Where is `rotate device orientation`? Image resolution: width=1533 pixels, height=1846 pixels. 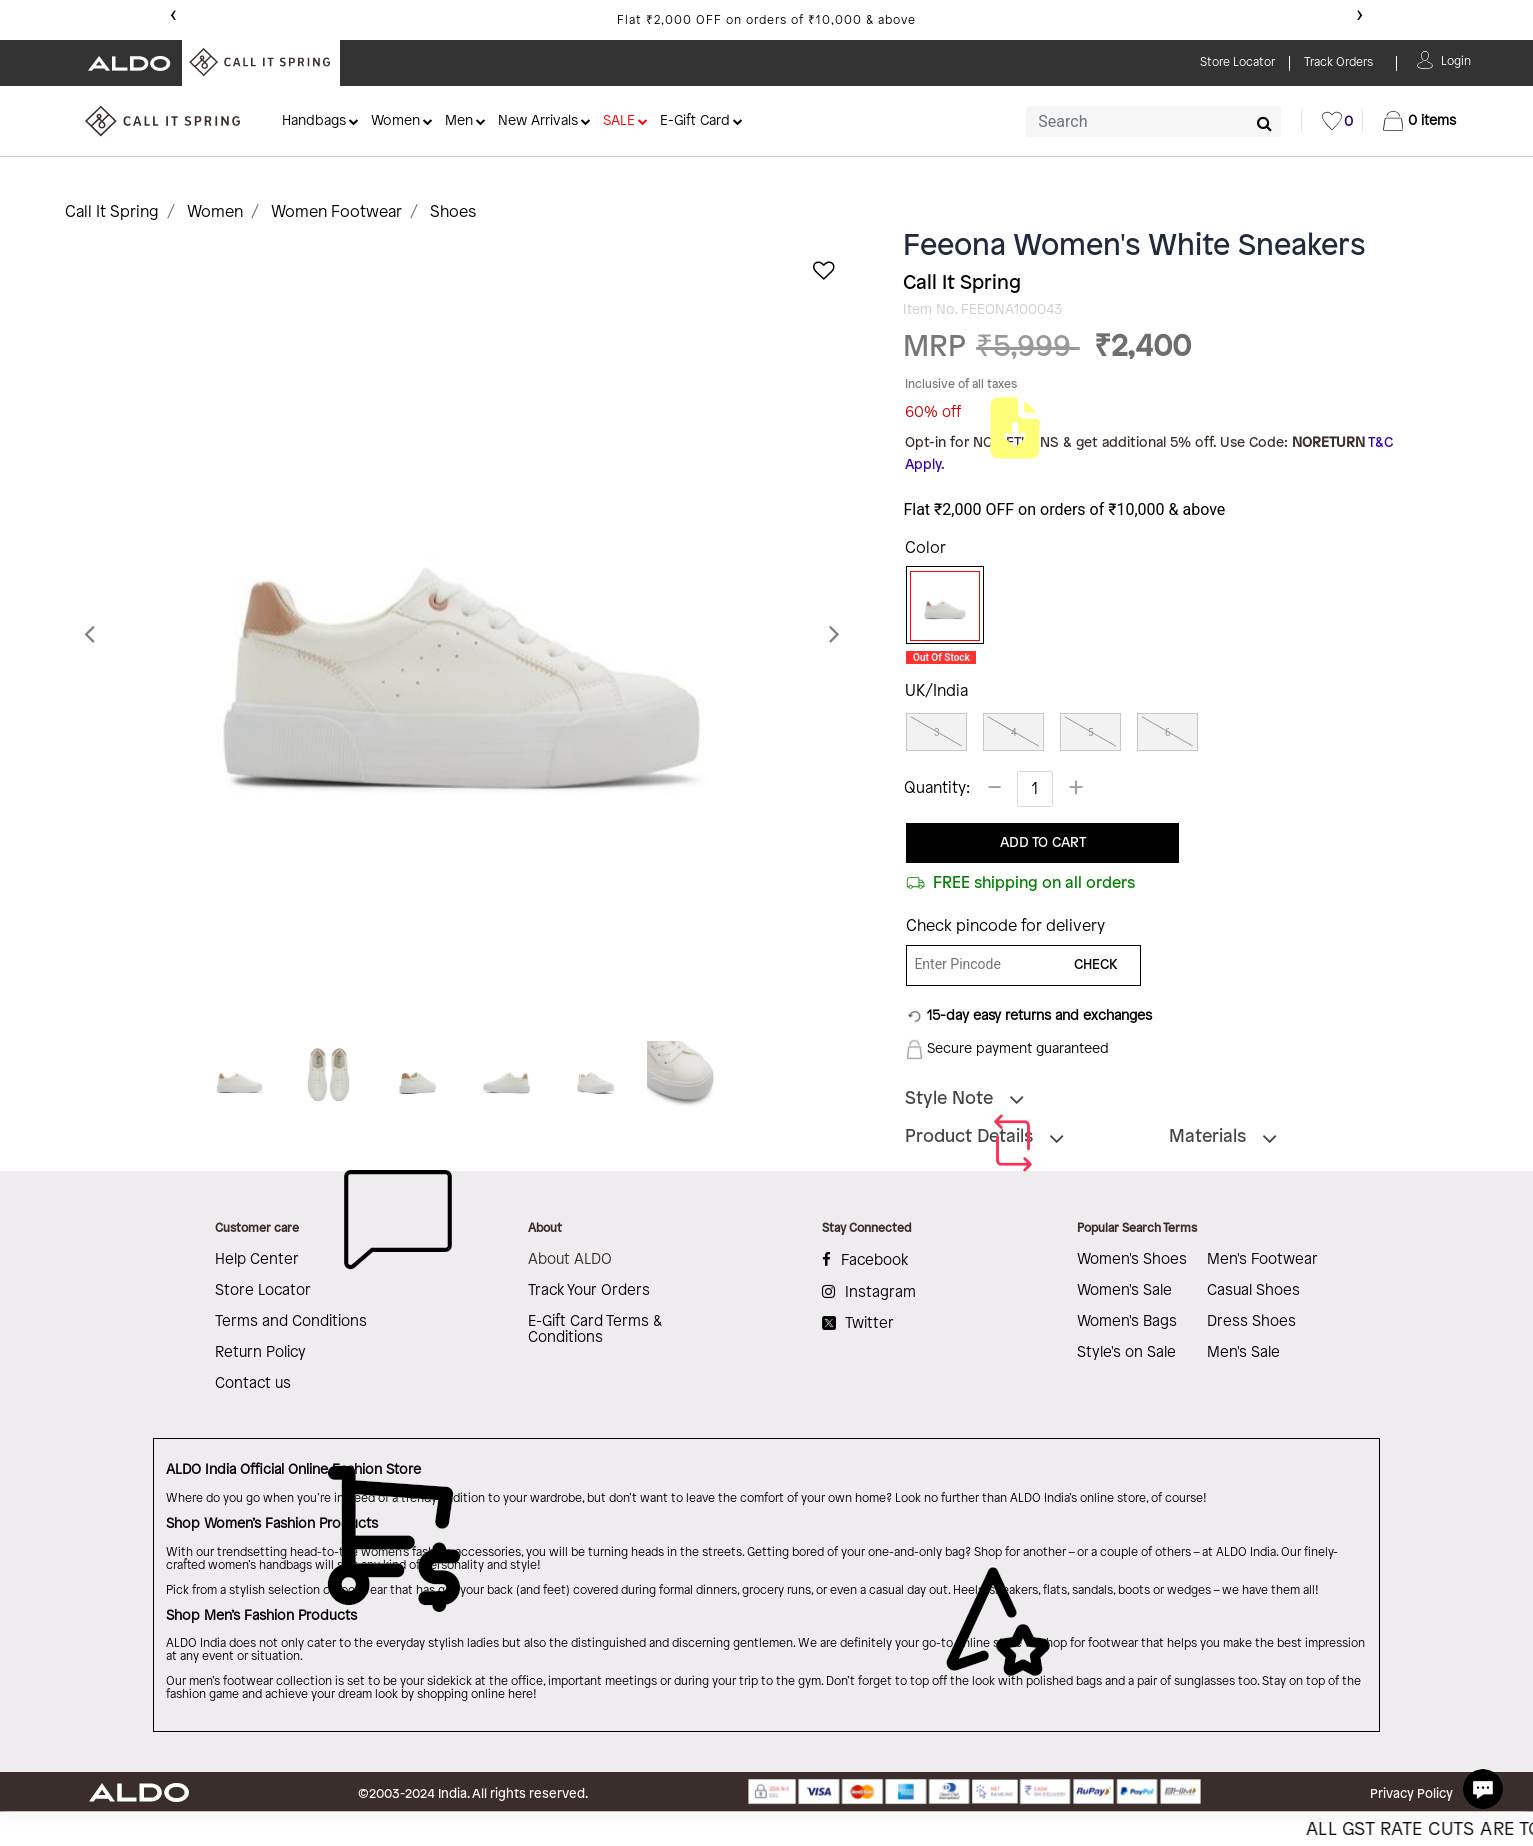 rotate device orientation is located at coordinates (1013, 1143).